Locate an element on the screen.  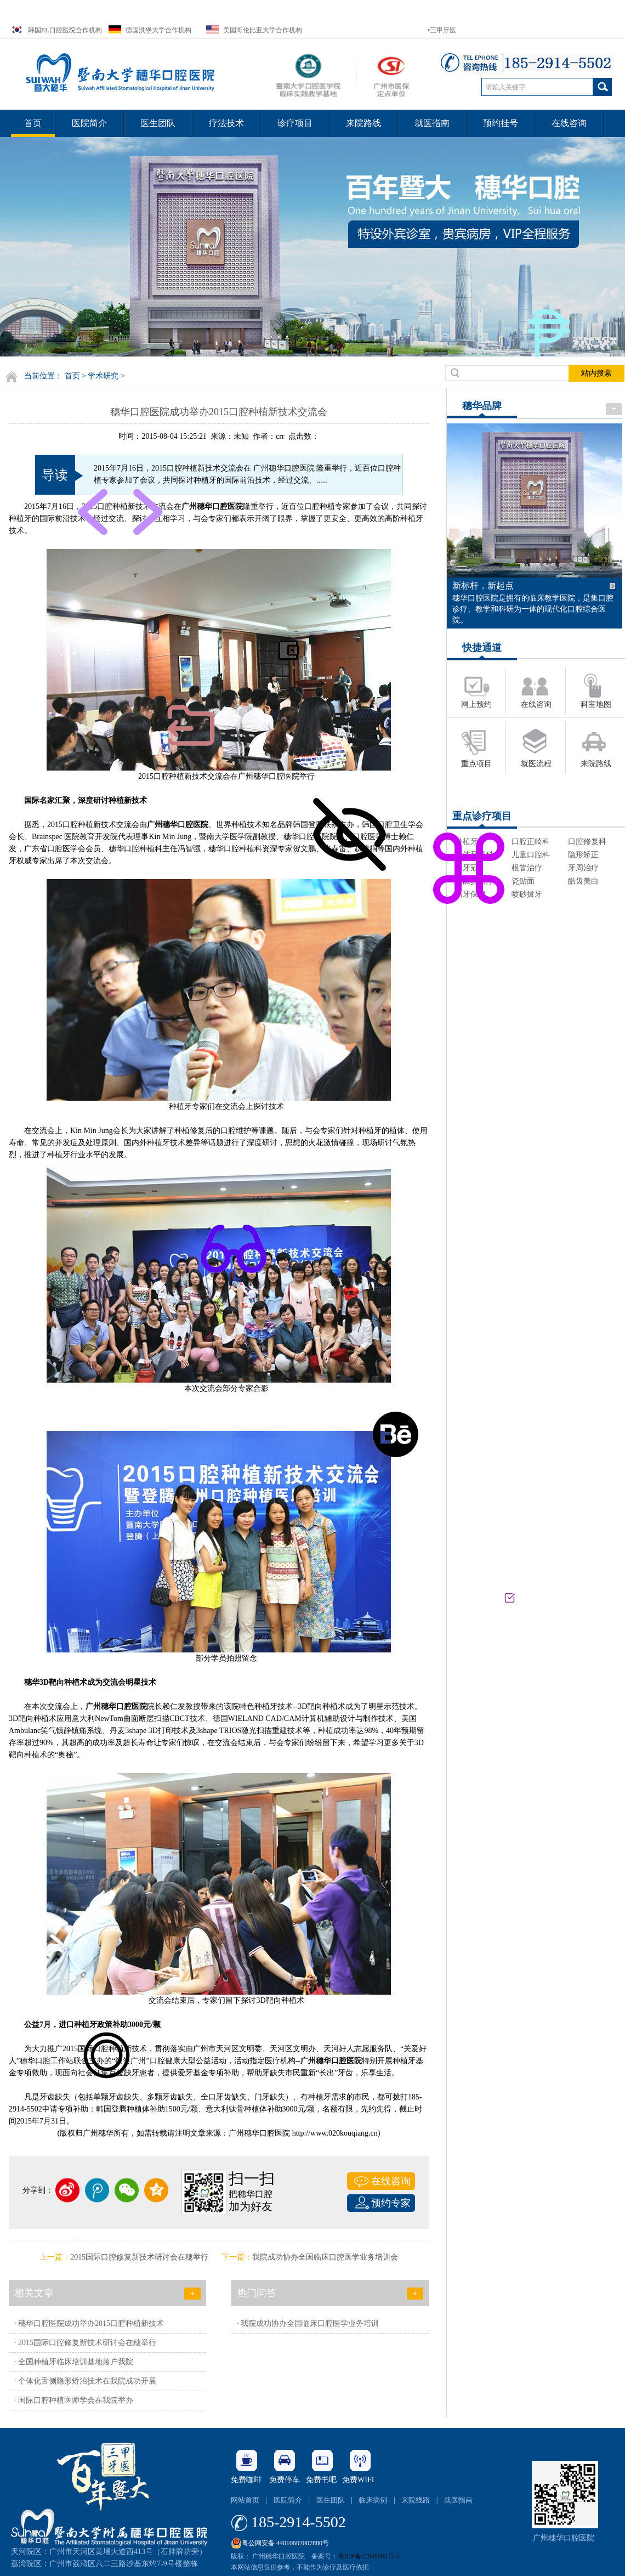
command key modifier for keyboard shortcuts is located at coordinates (469, 868).